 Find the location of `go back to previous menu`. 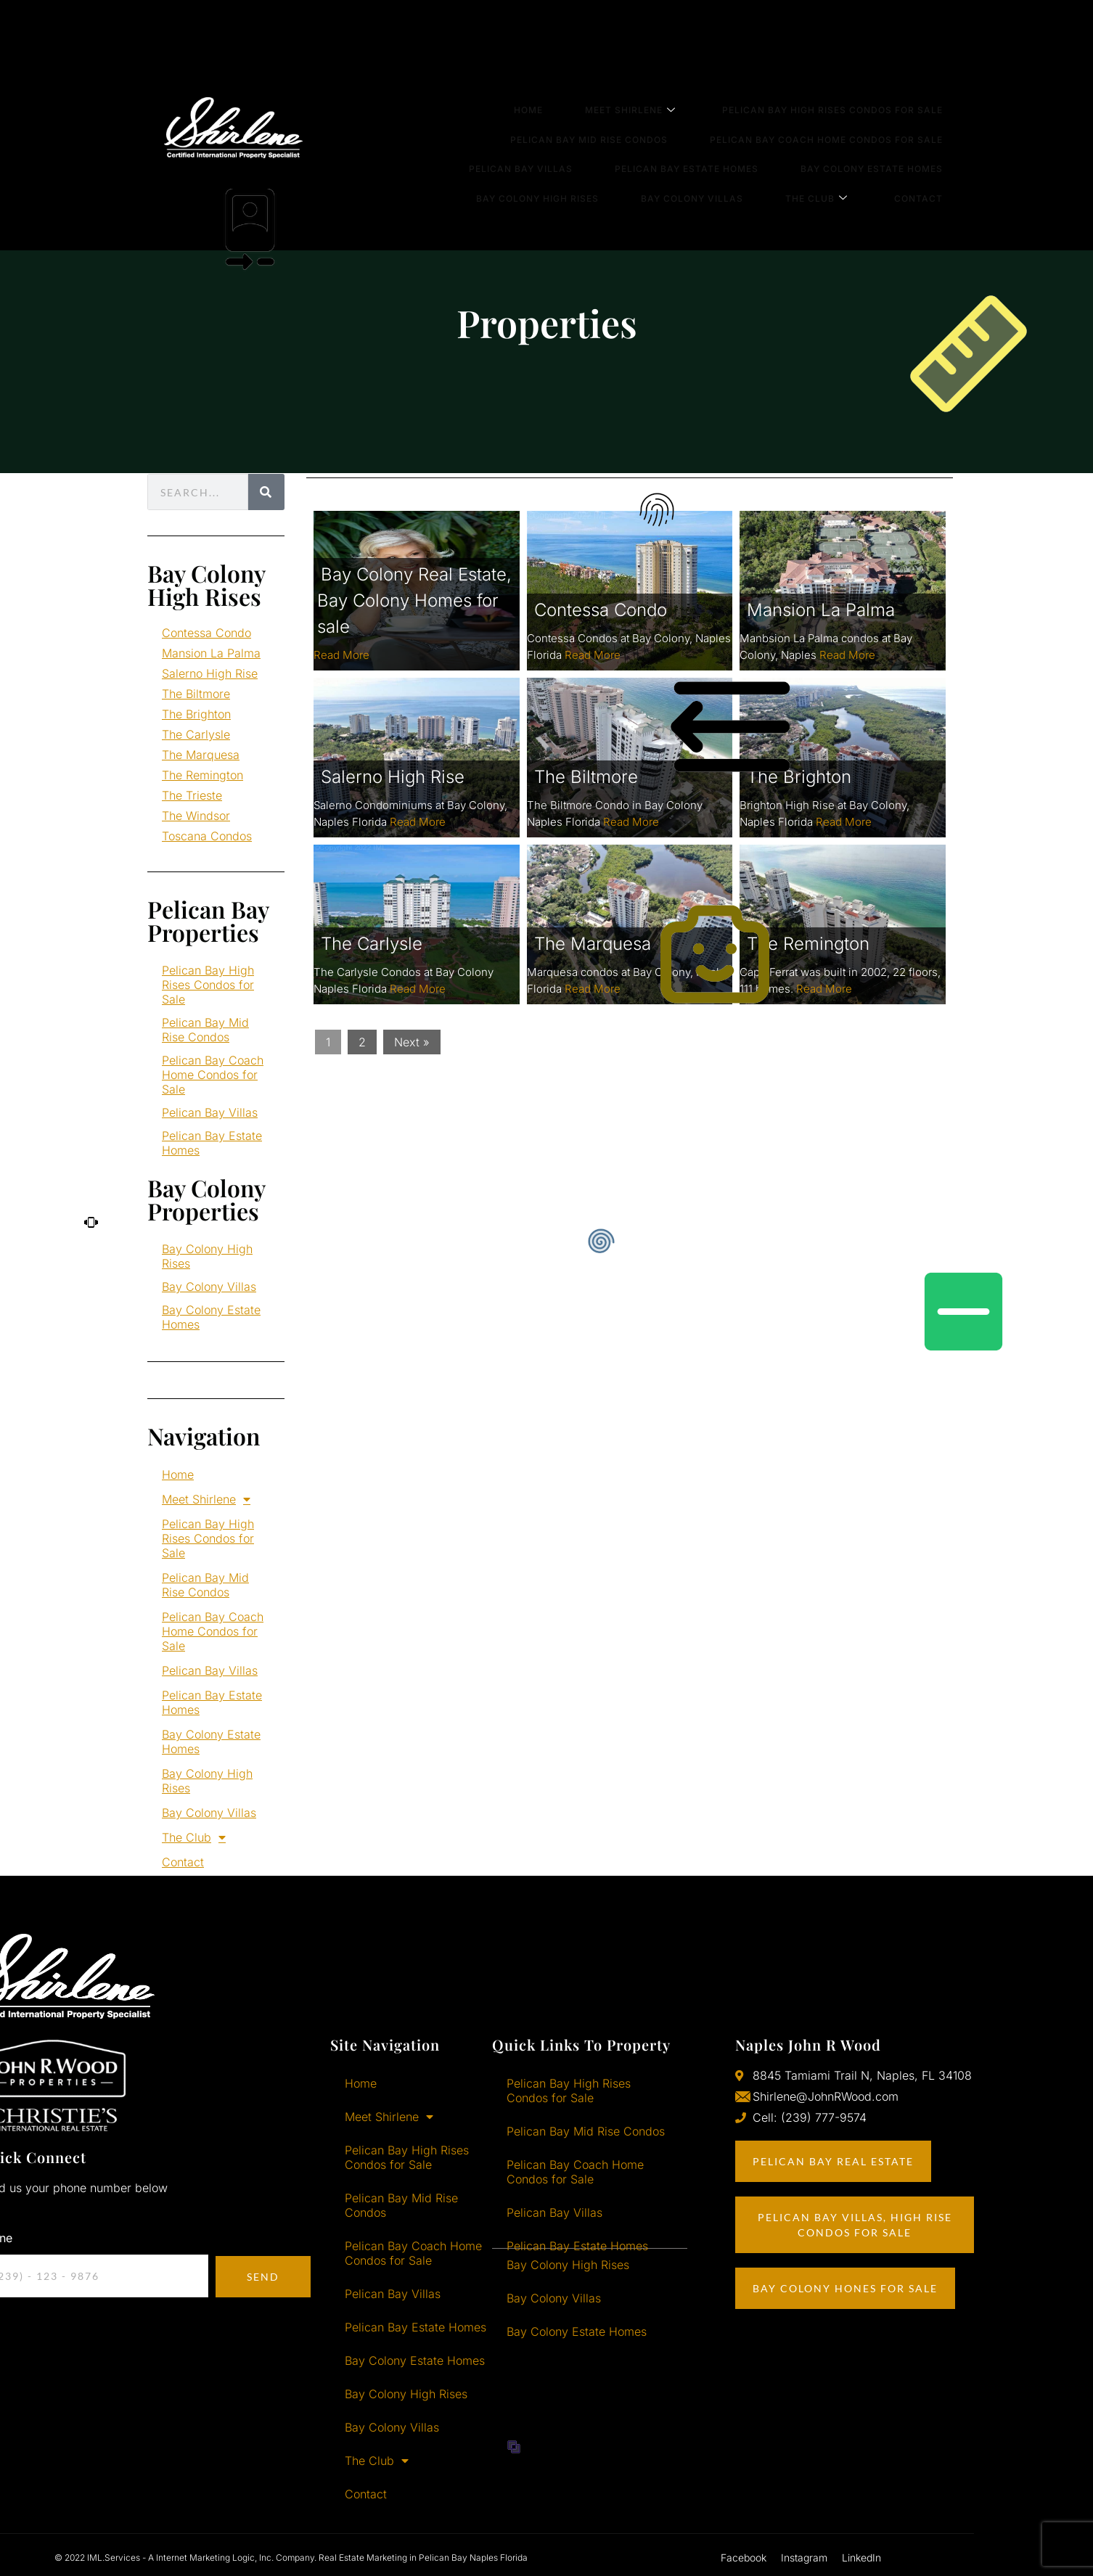

go back to previous menu is located at coordinates (732, 726).